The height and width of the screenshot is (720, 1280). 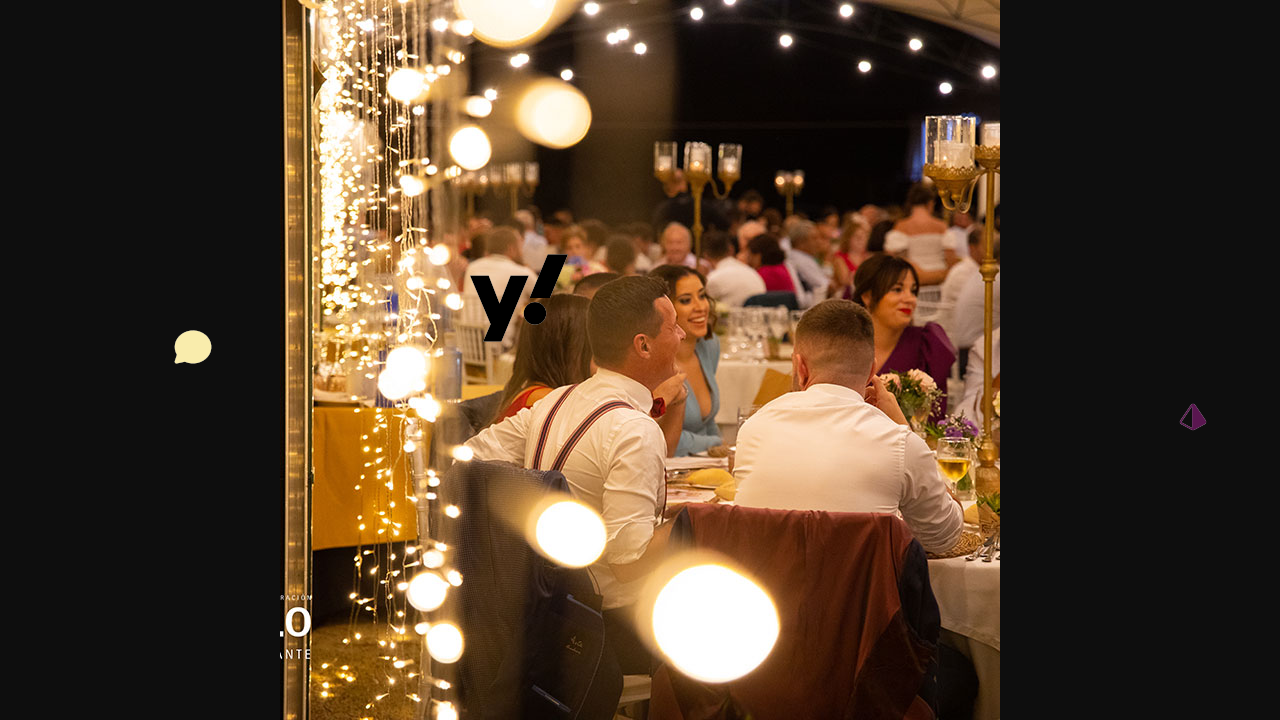 I want to click on open Yahoo app or website, so click(x=519, y=298).